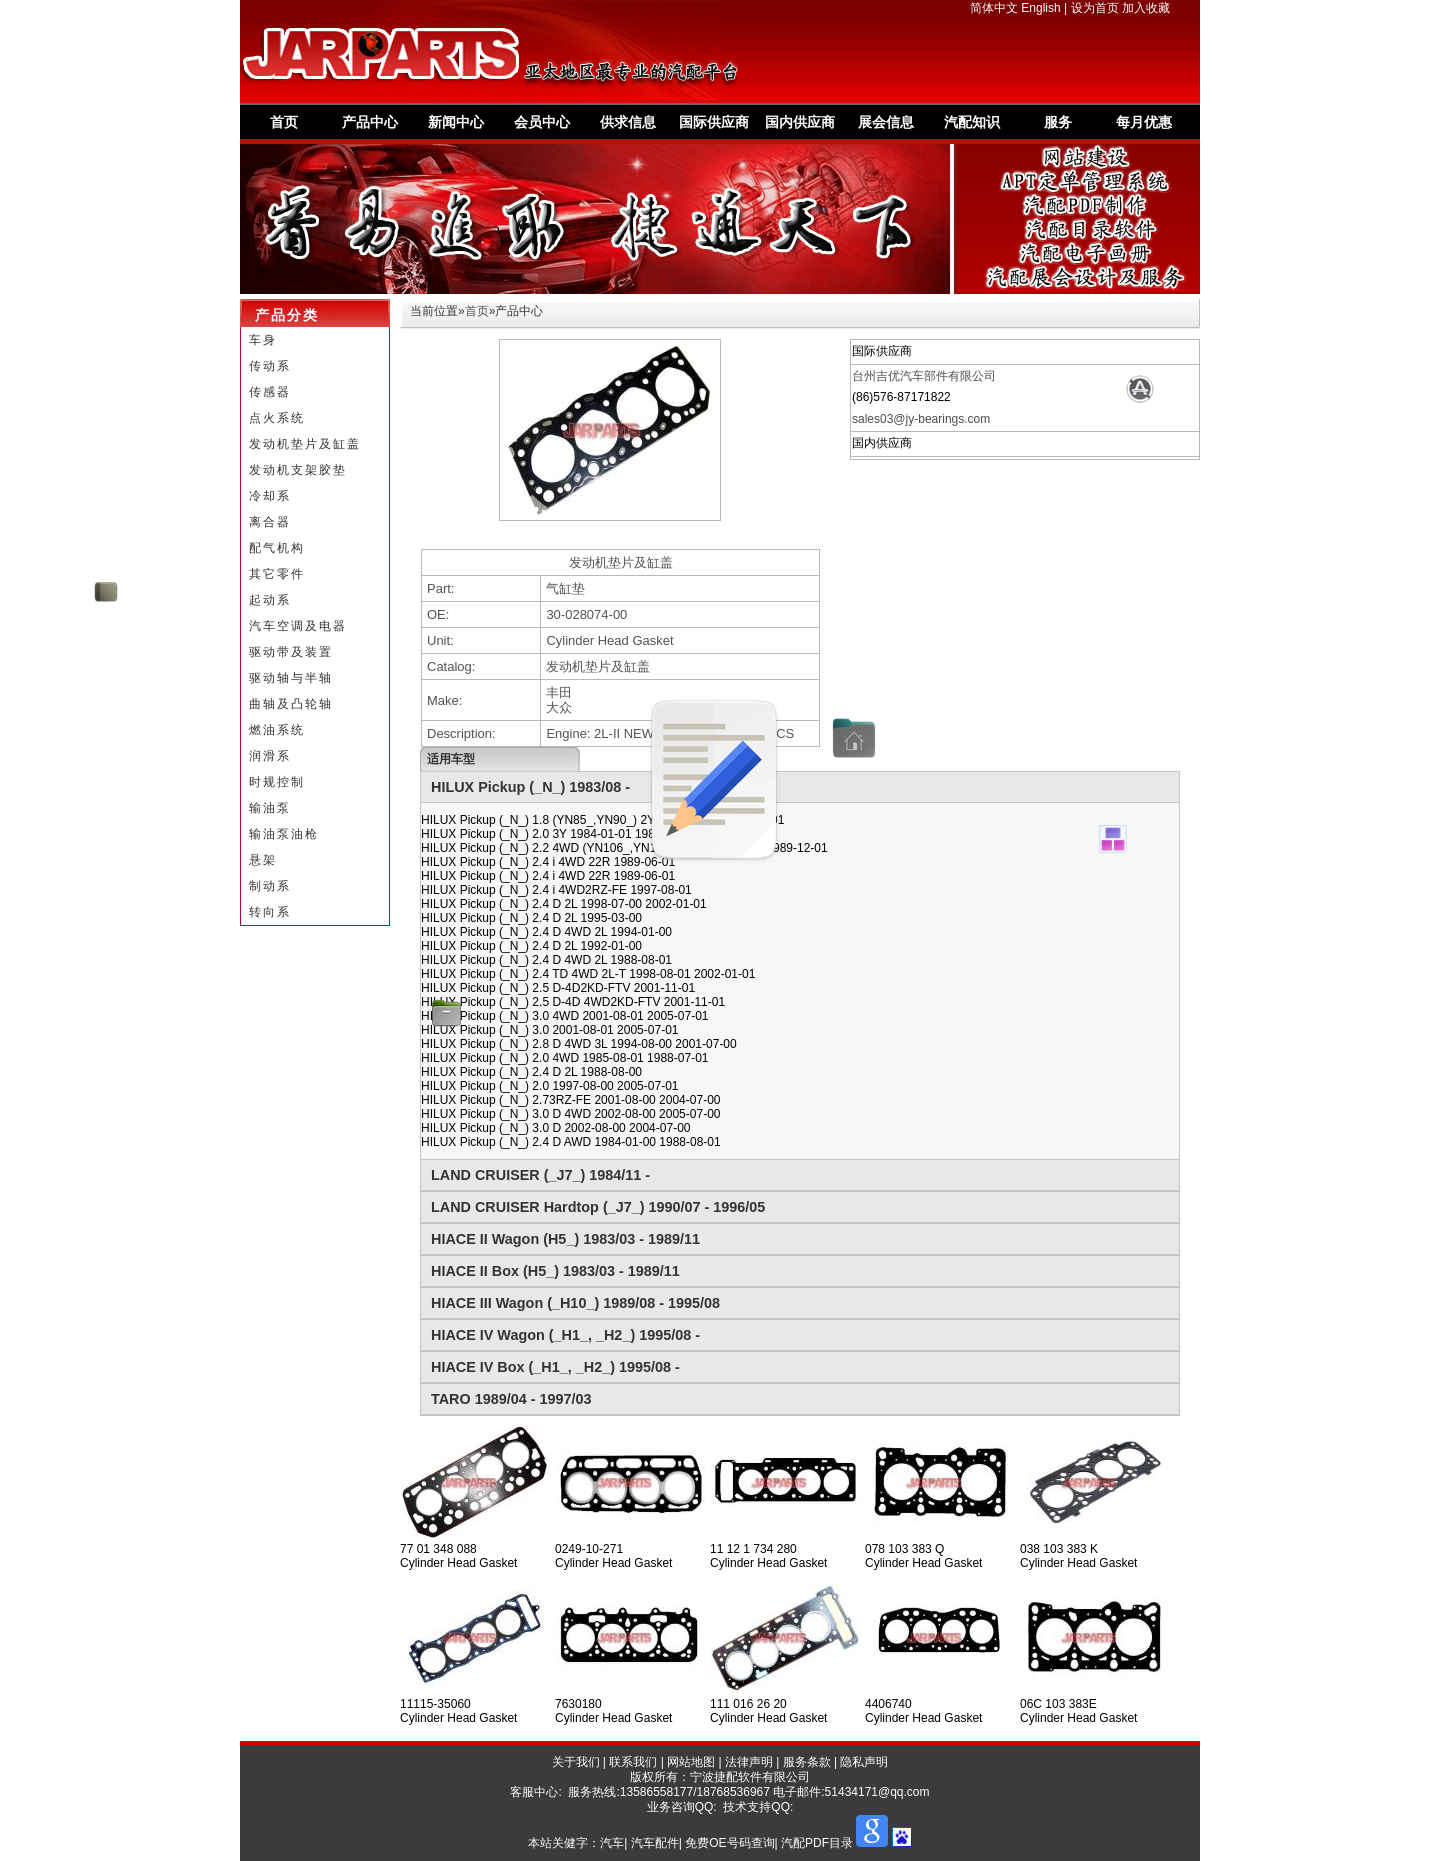  What do you see at coordinates (446, 1012) in the screenshot?
I see `open file manager application` at bounding box center [446, 1012].